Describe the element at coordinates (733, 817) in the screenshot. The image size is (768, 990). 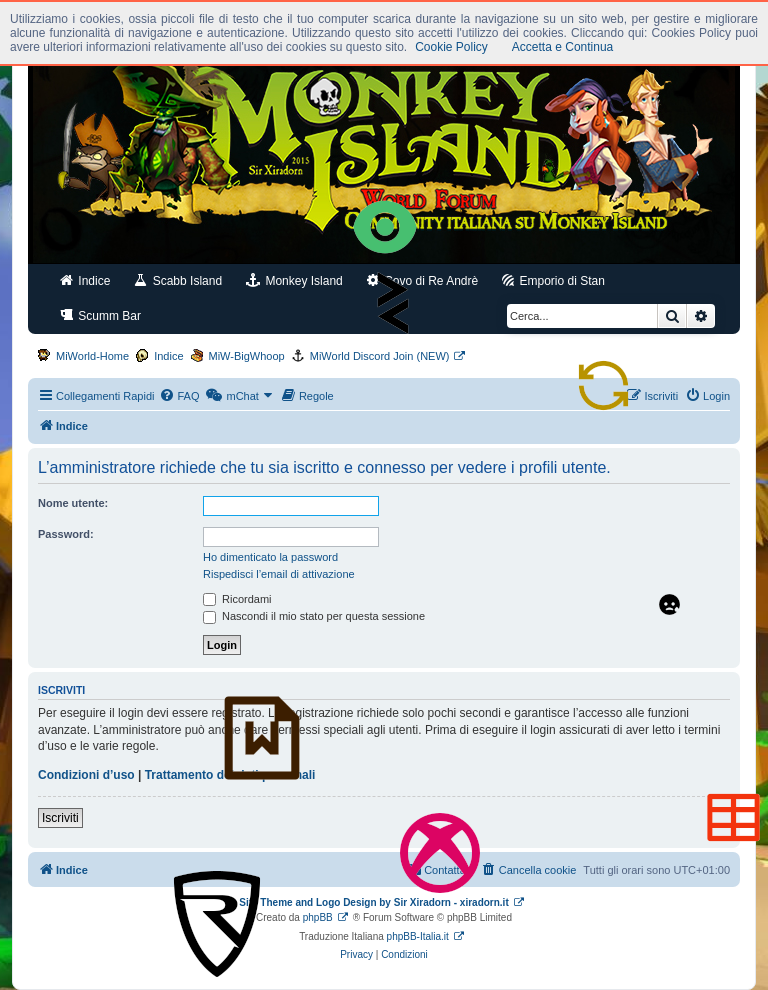
I see `insert a table into the document` at that location.